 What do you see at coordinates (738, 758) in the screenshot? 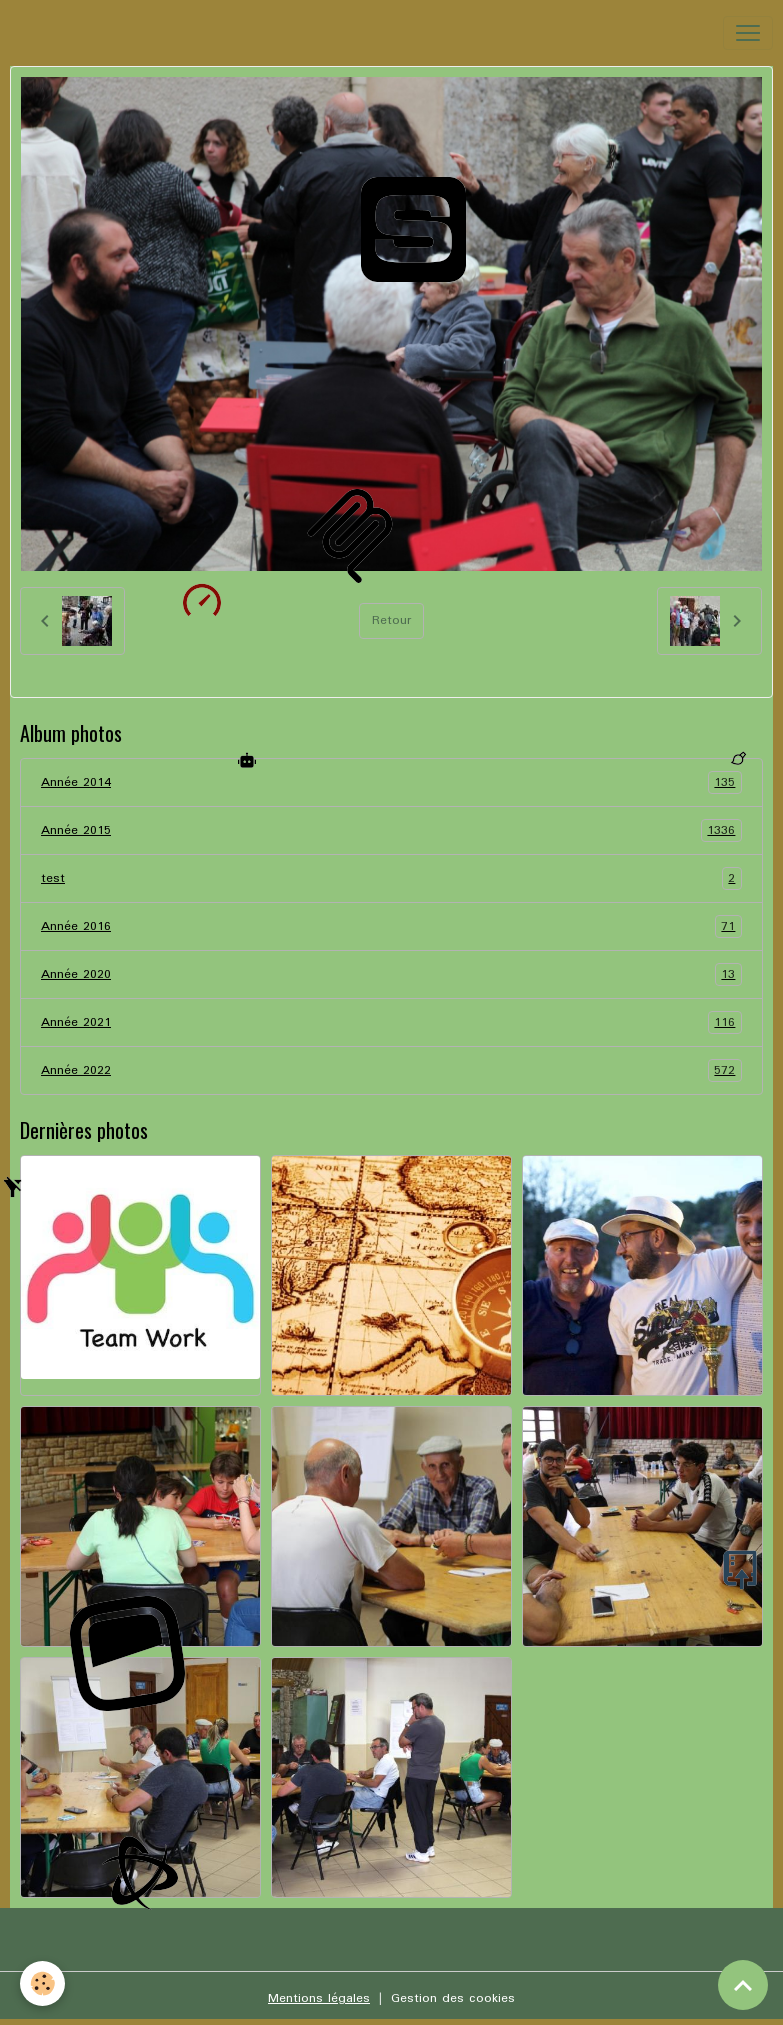
I see `access brush or painting tools` at bounding box center [738, 758].